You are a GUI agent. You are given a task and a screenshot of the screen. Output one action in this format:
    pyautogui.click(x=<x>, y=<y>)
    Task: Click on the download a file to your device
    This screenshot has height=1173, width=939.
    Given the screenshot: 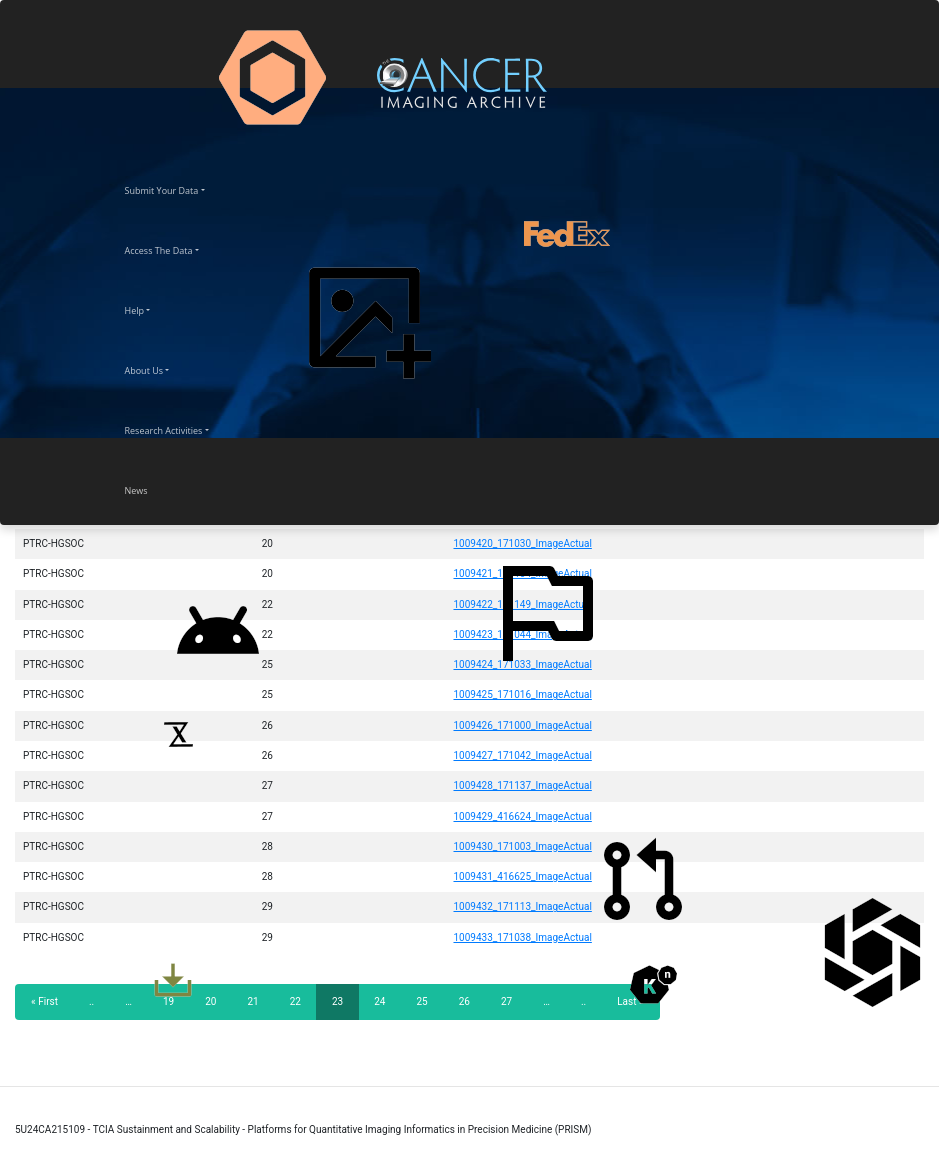 What is the action you would take?
    pyautogui.click(x=173, y=980)
    